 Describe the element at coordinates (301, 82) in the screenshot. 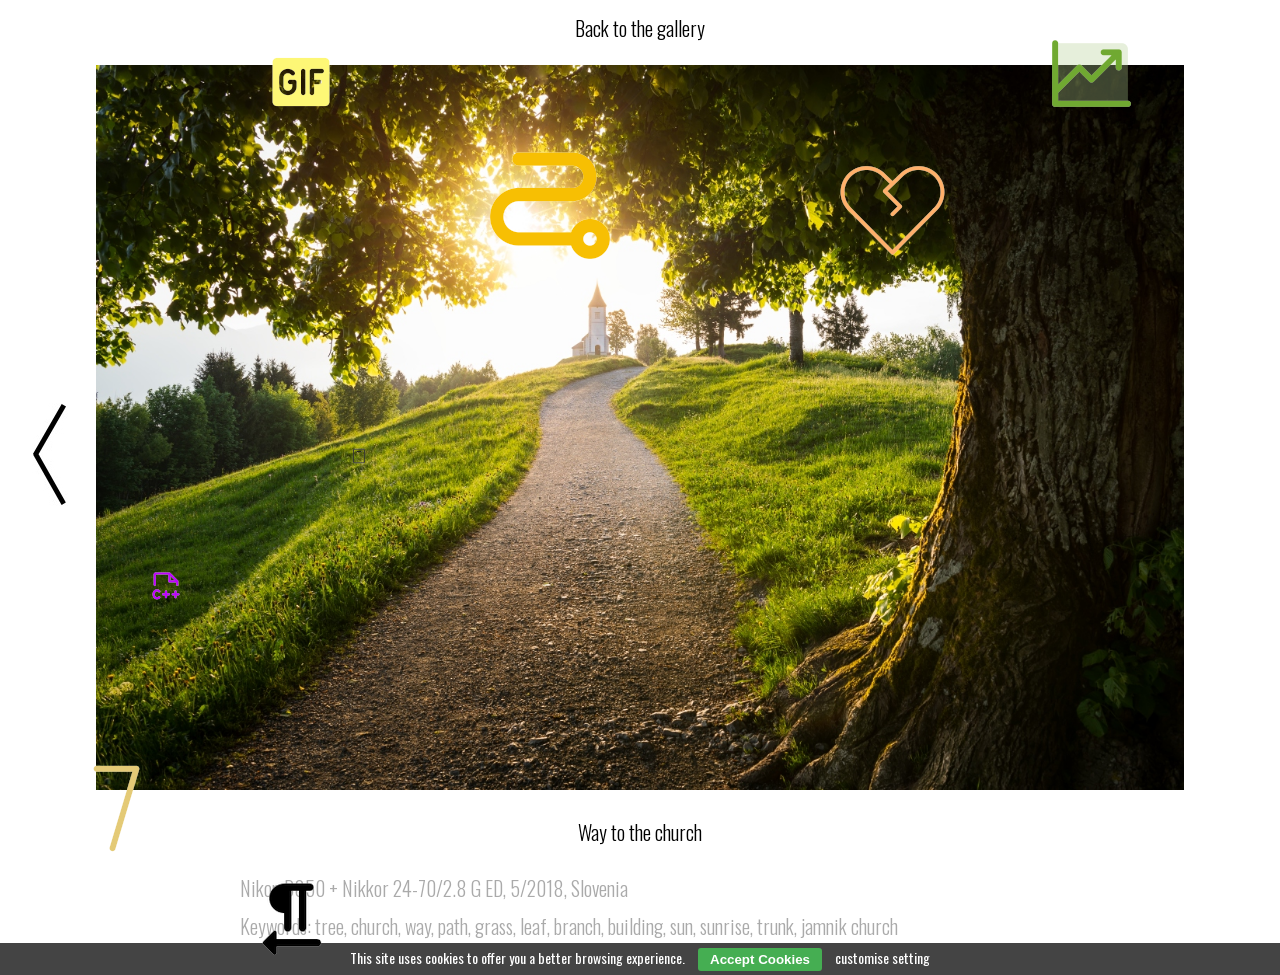

I see `insert a GIF into your message` at that location.